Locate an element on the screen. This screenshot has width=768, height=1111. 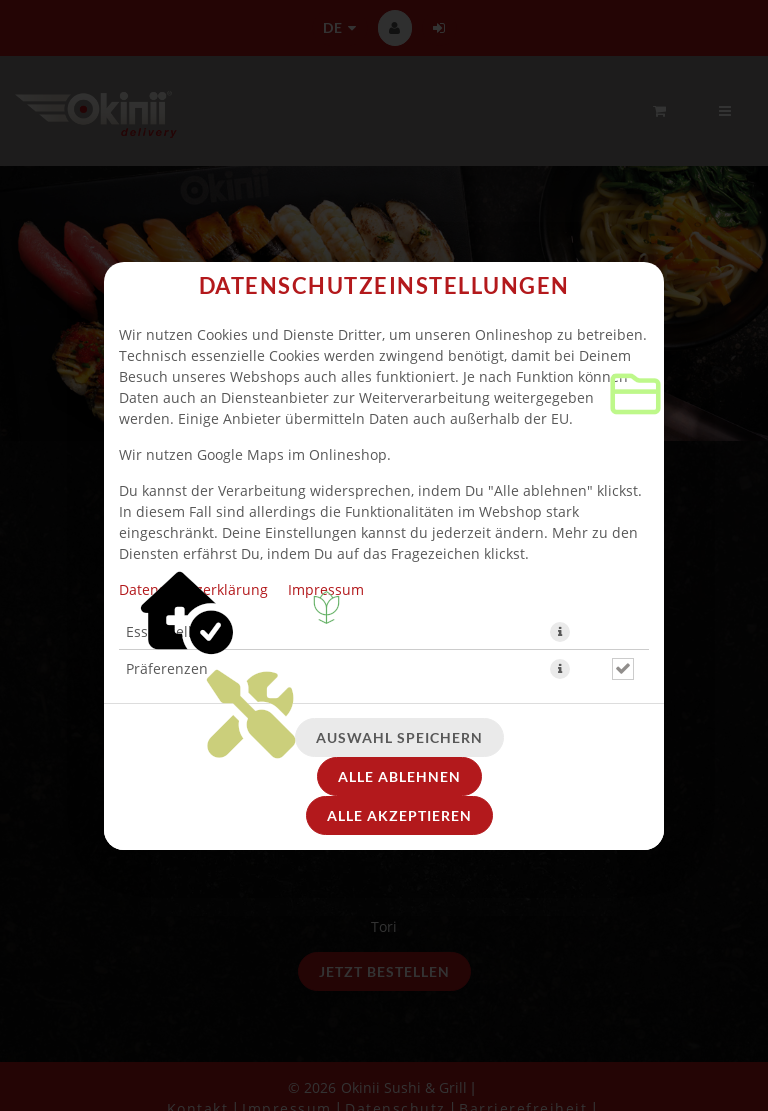
access settings or configuration options is located at coordinates (251, 714).